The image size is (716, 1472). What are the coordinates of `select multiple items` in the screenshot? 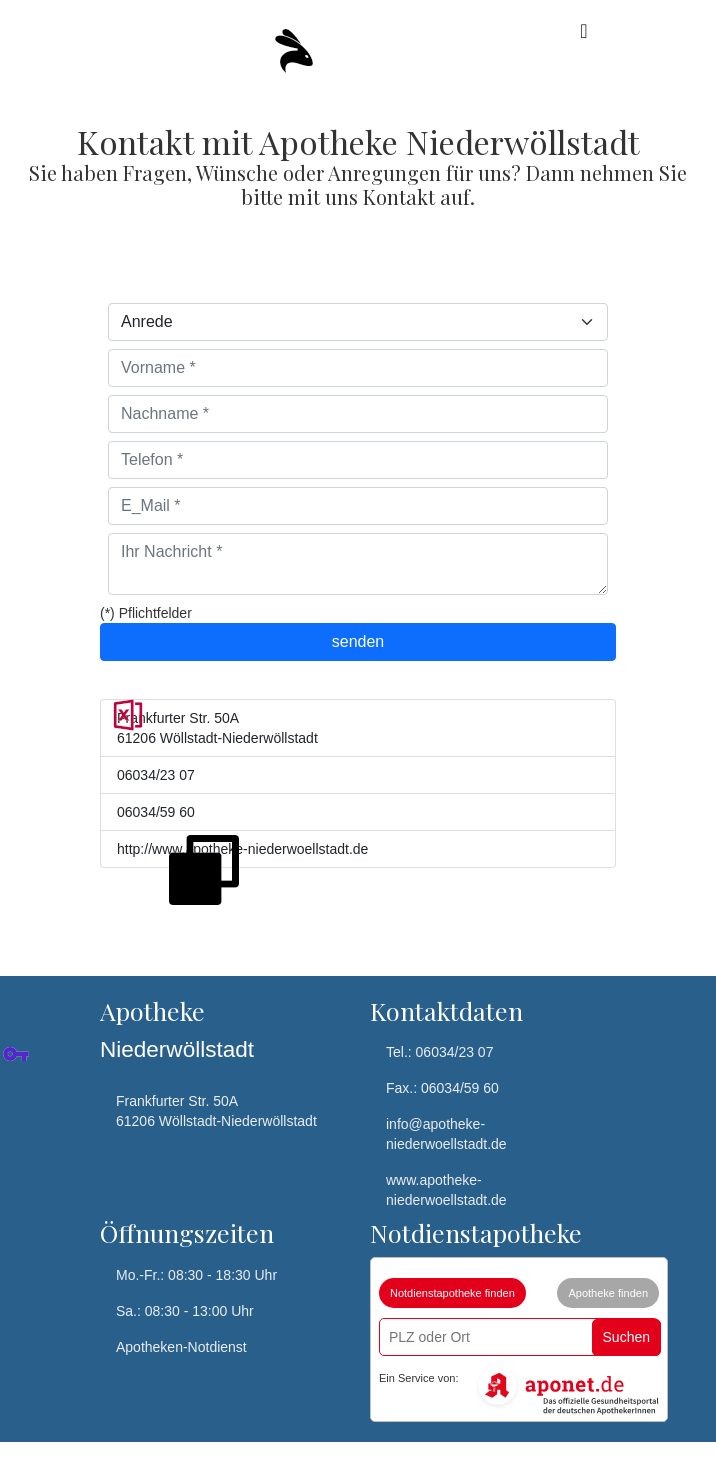 It's located at (204, 870).